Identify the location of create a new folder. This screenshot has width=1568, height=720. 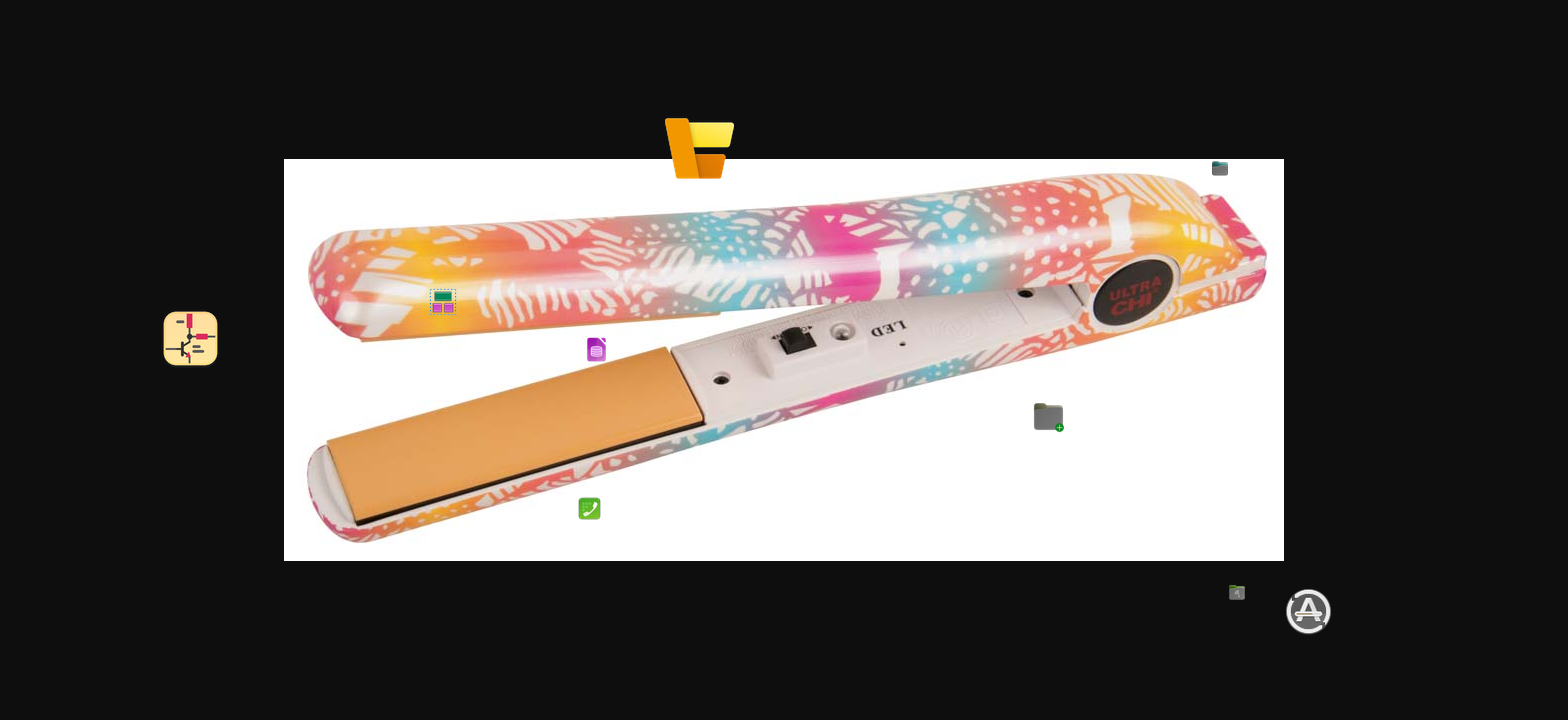
(1048, 416).